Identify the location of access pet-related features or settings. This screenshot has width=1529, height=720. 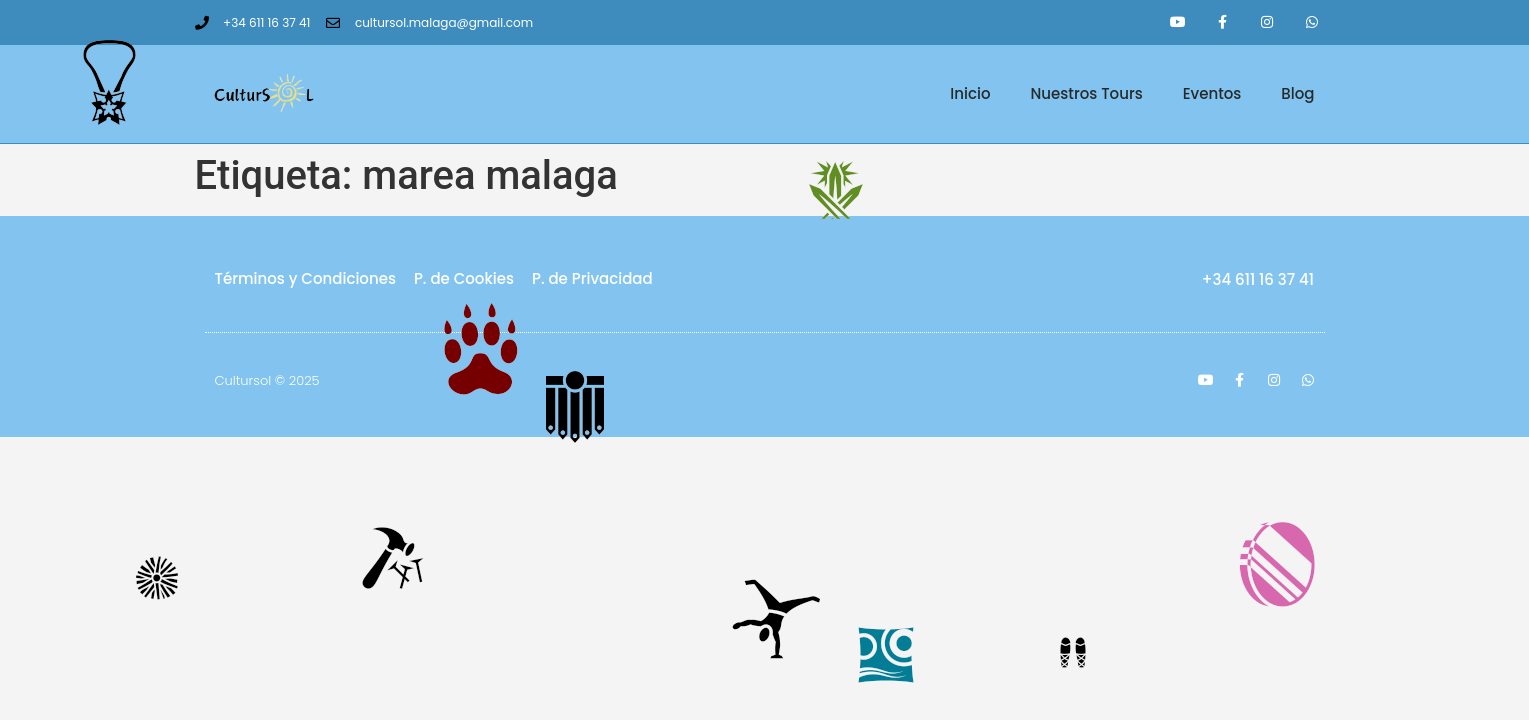
(479, 351).